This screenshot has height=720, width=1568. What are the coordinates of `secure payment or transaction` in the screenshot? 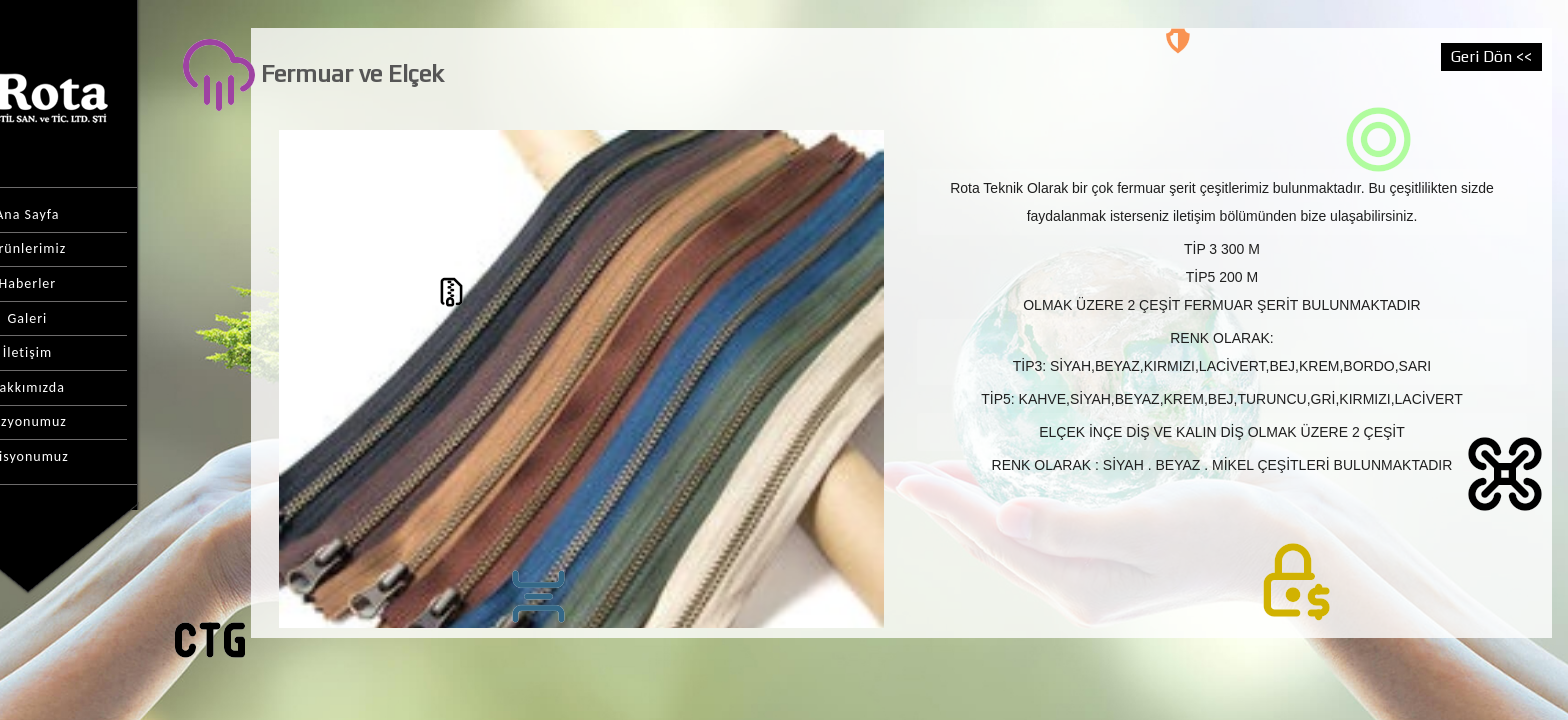 It's located at (1293, 580).